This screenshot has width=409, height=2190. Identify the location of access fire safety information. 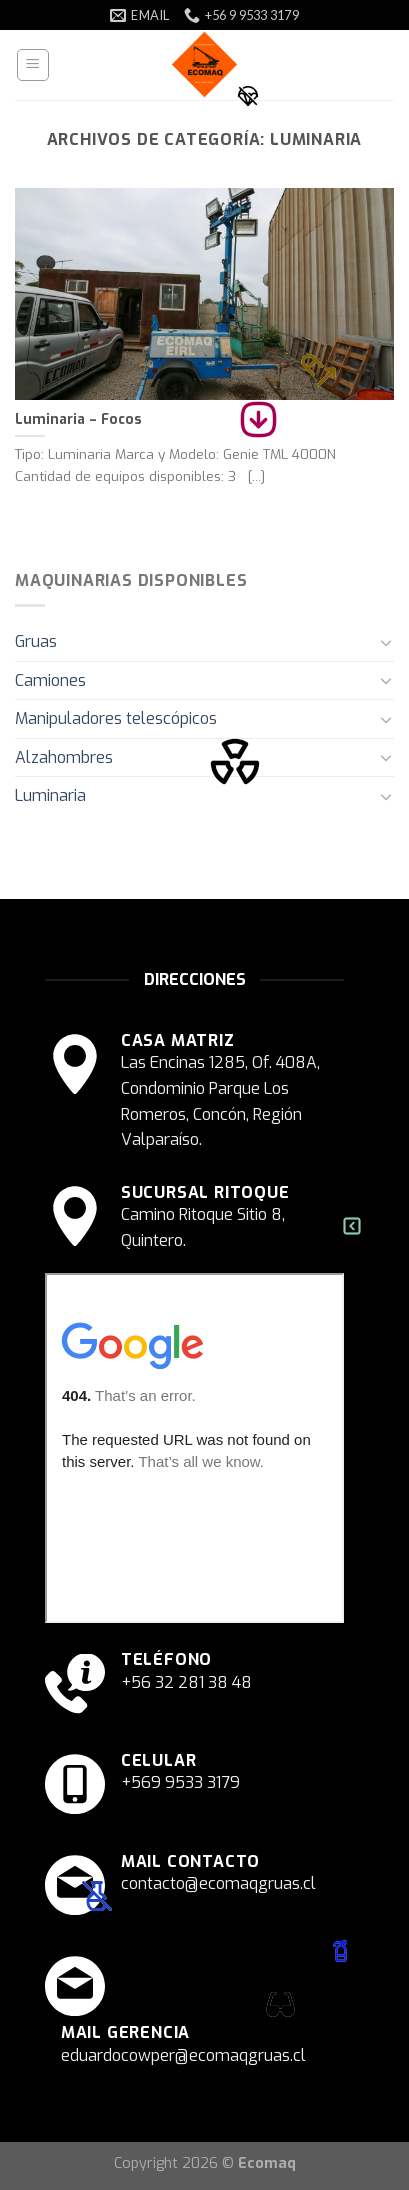
(341, 1951).